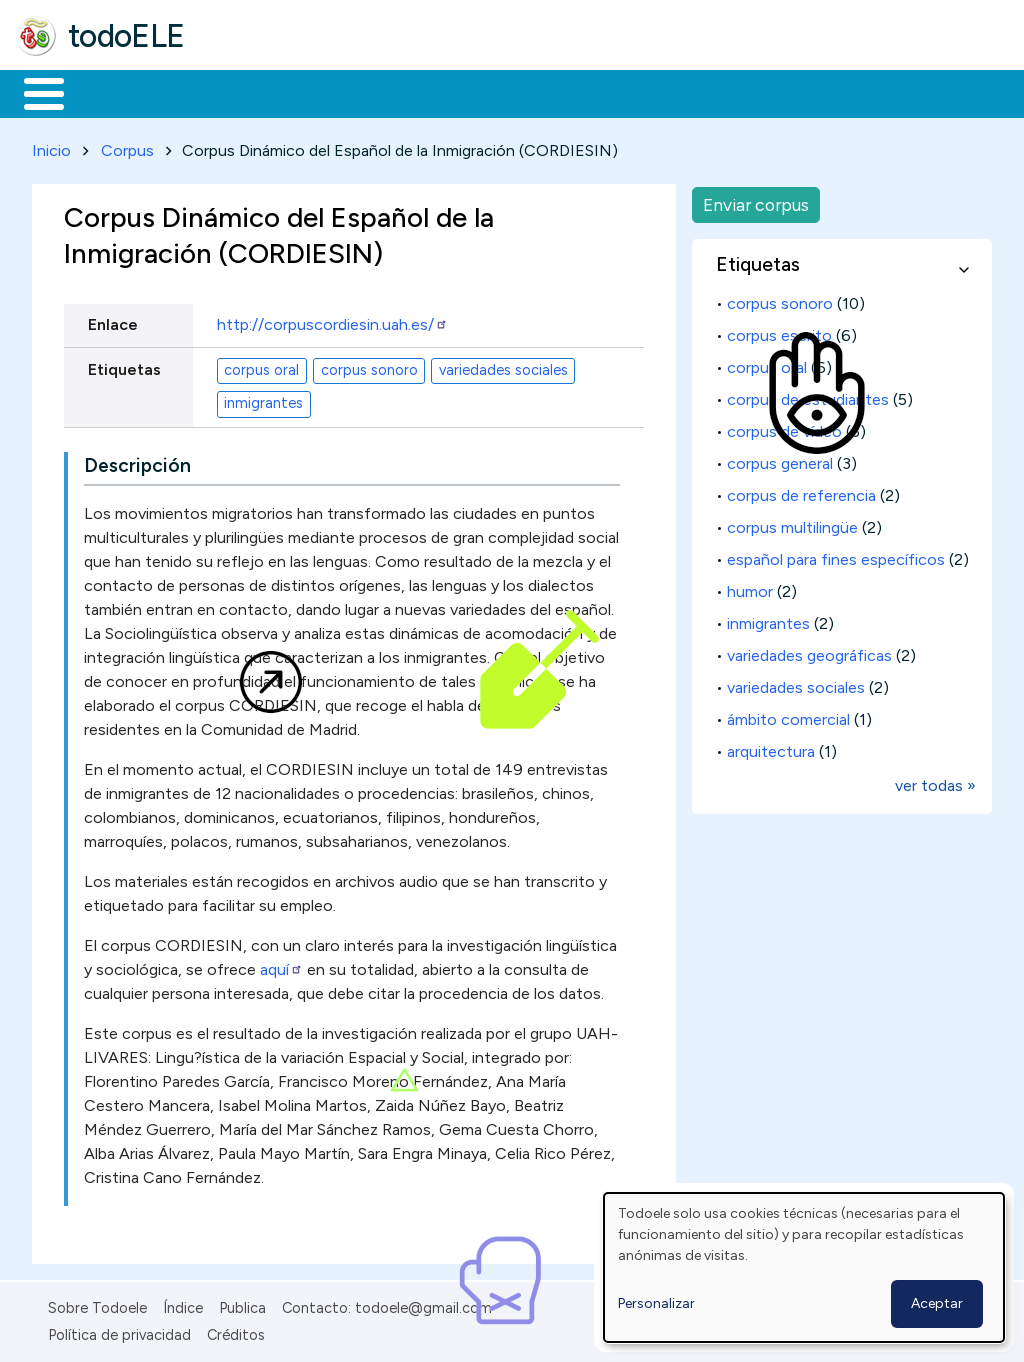 The height and width of the screenshot is (1362, 1024). Describe the element at coordinates (404, 1080) in the screenshot. I see `vercel platform logo` at that location.